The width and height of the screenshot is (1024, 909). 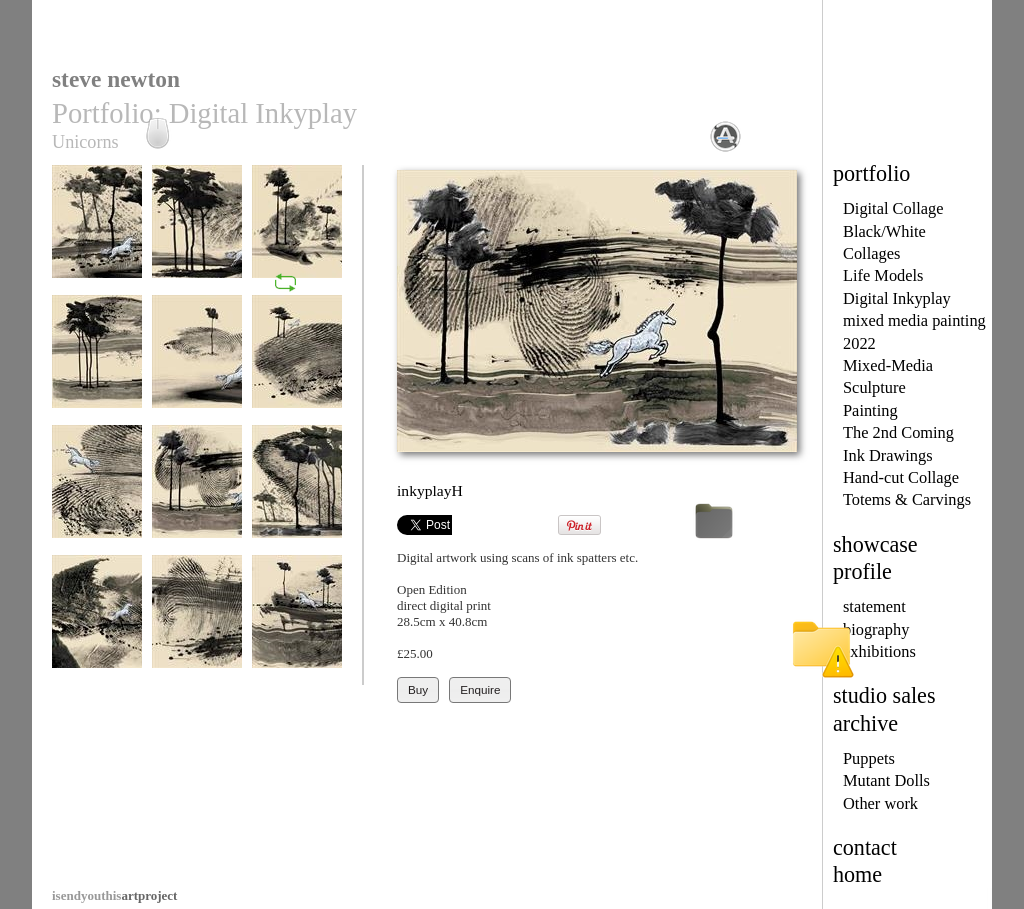 What do you see at coordinates (821, 645) in the screenshot?
I see `folder contains items with warnings or errors` at bounding box center [821, 645].